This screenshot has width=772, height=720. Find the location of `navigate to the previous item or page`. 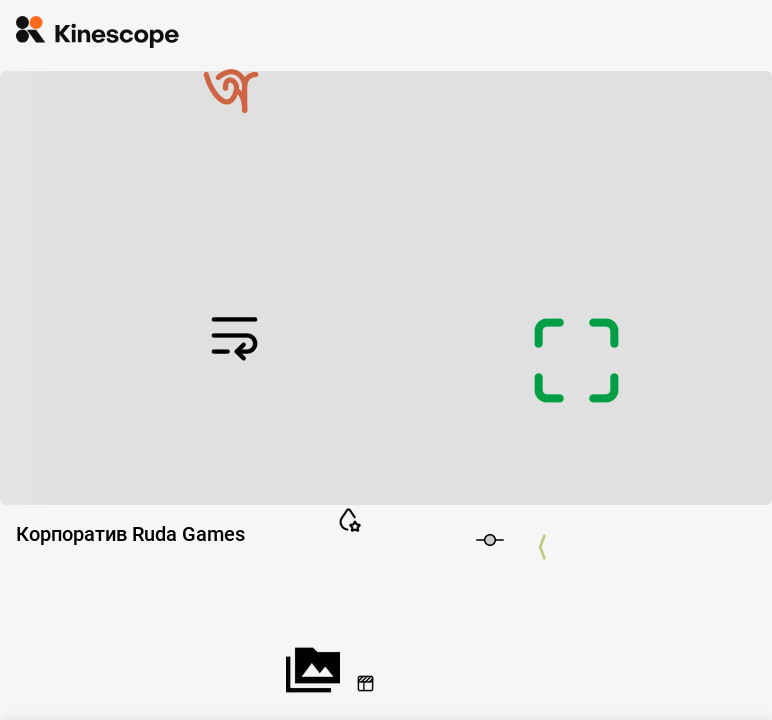

navigate to the previous item or page is located at coordinates (543, 547).